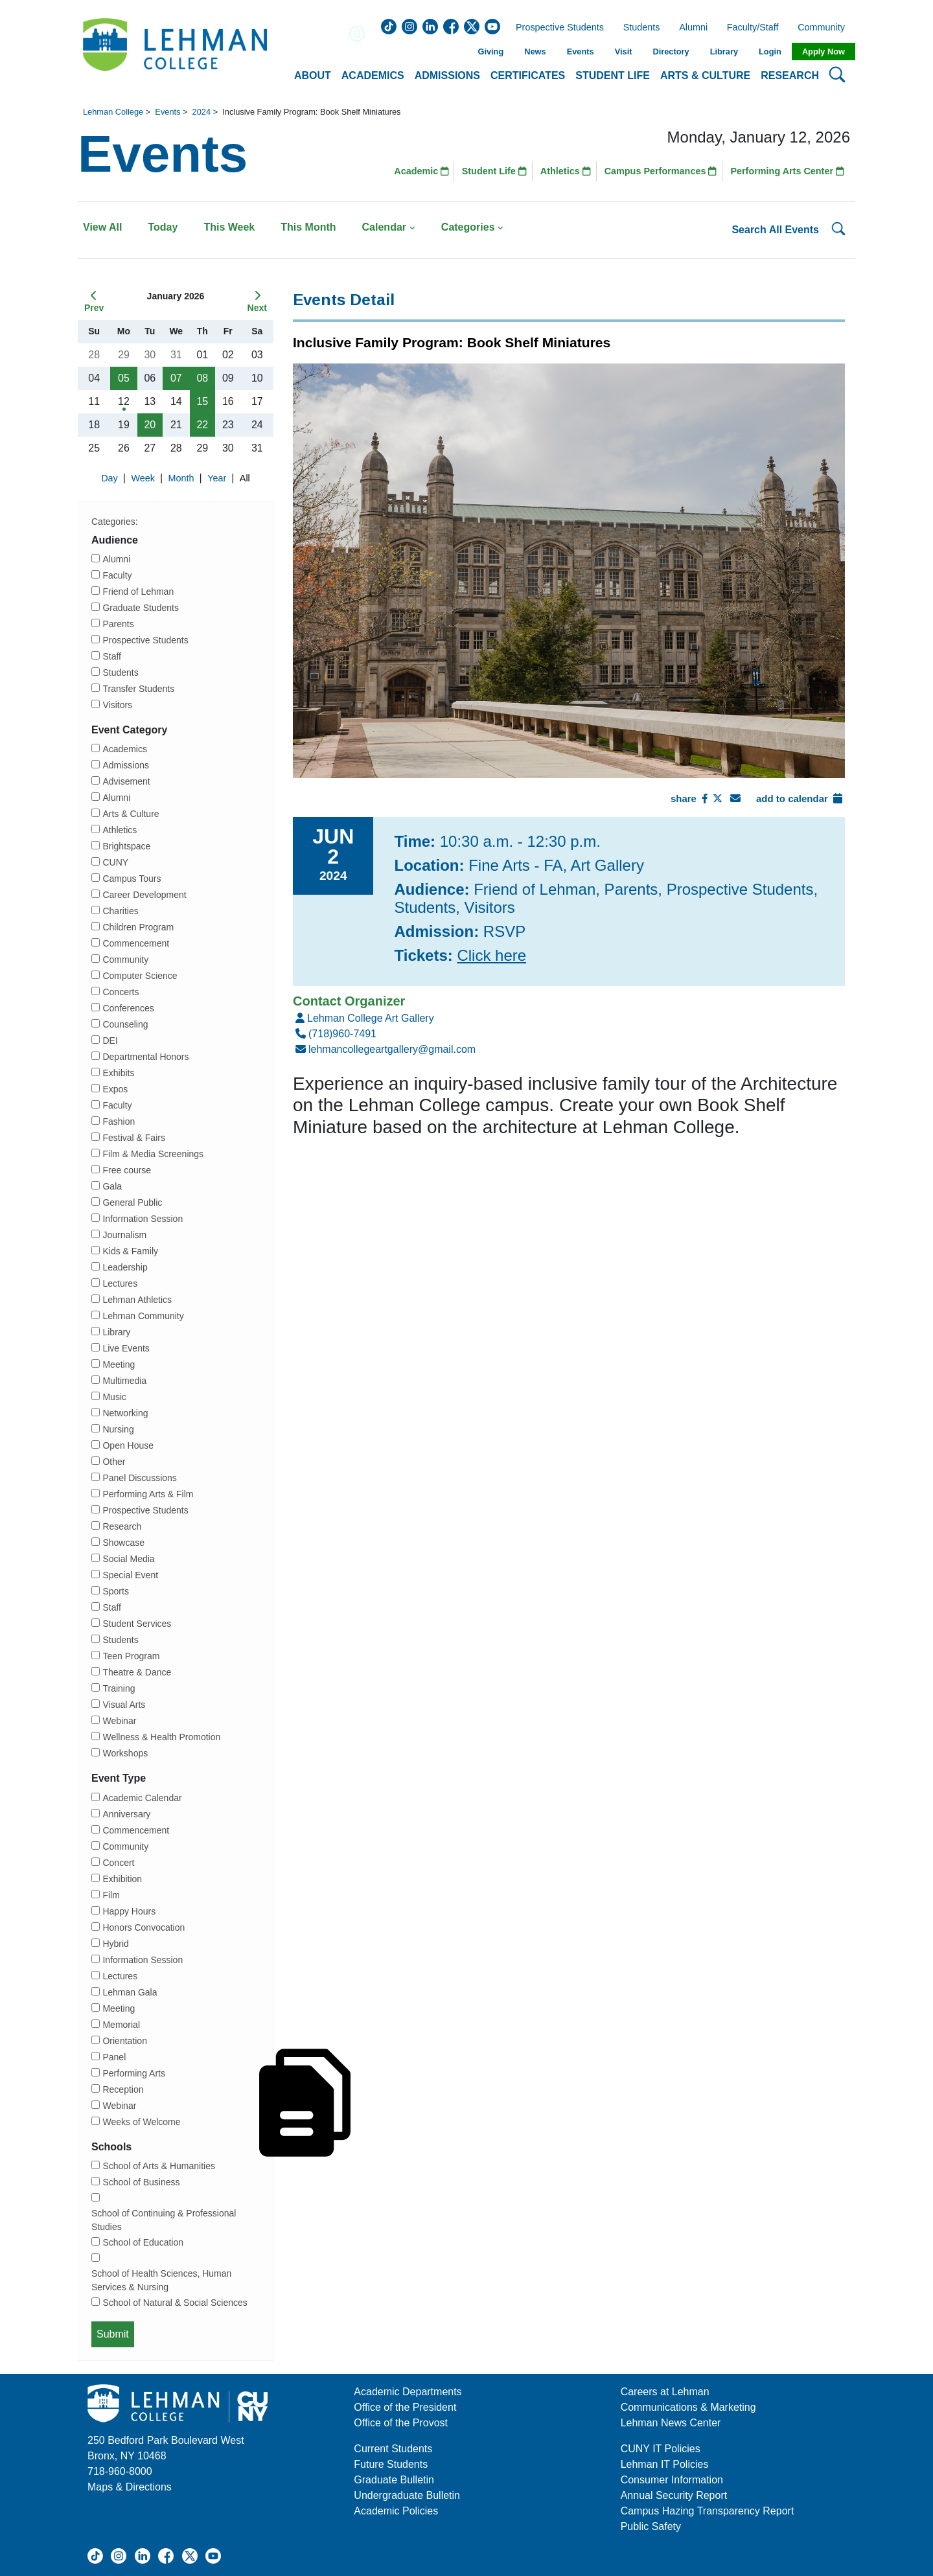 This screenshot has height=2576, width=933. Describe the element at coordinates (357, 34) in the screenshot. I see `indicates zero items or notifications` at that location.